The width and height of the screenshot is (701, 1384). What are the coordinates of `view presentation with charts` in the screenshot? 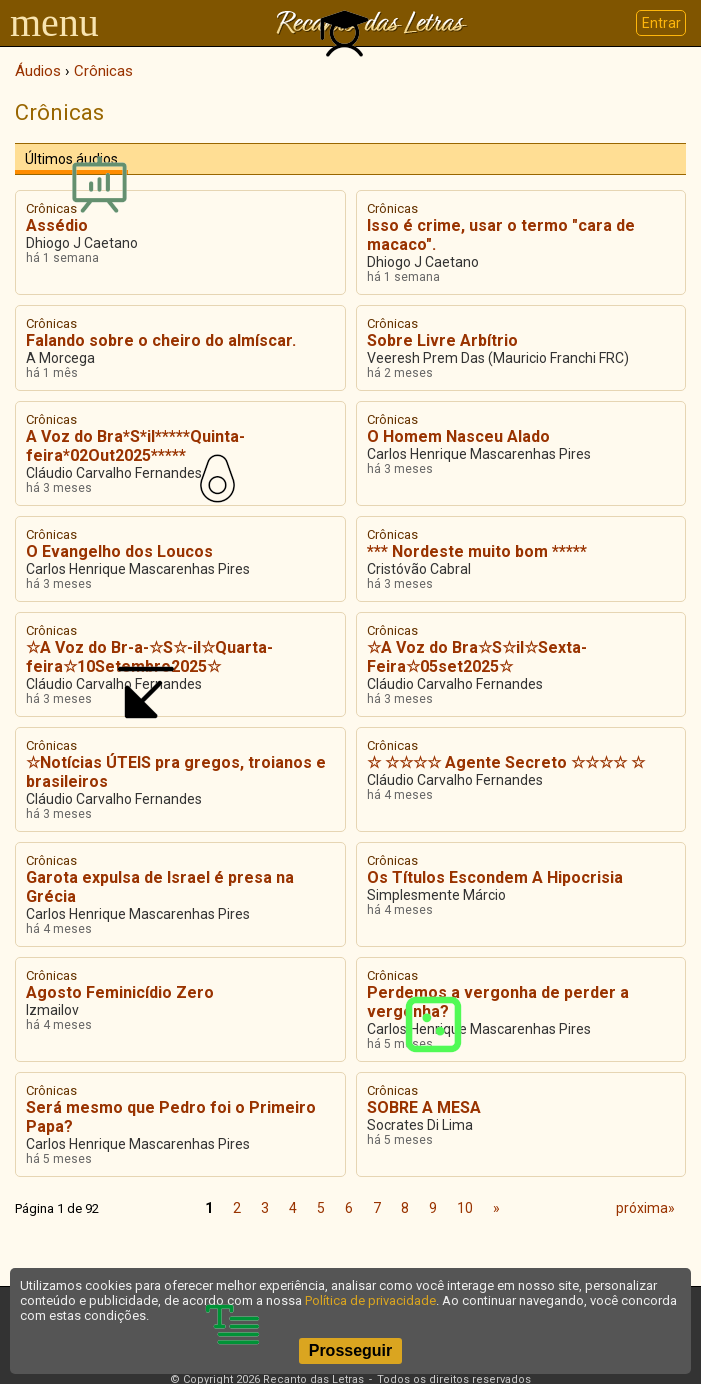 It's located at (99, 185).